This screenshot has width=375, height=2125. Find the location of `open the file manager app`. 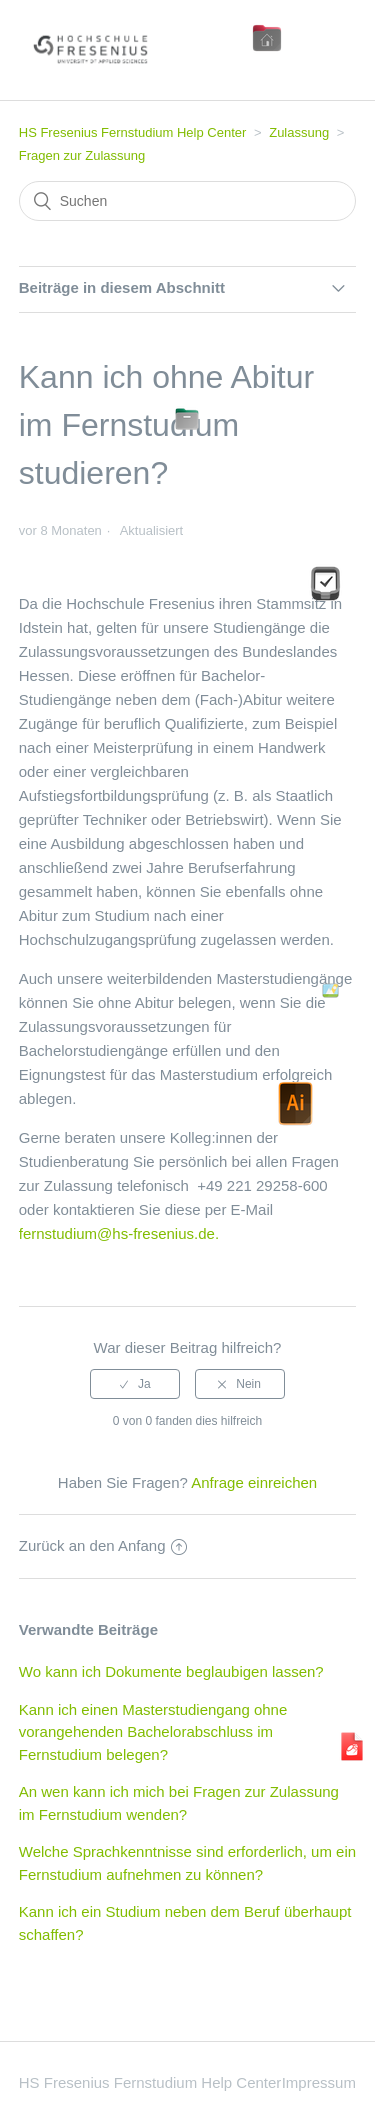

open the file manager app is located at coordinates (187, 419).